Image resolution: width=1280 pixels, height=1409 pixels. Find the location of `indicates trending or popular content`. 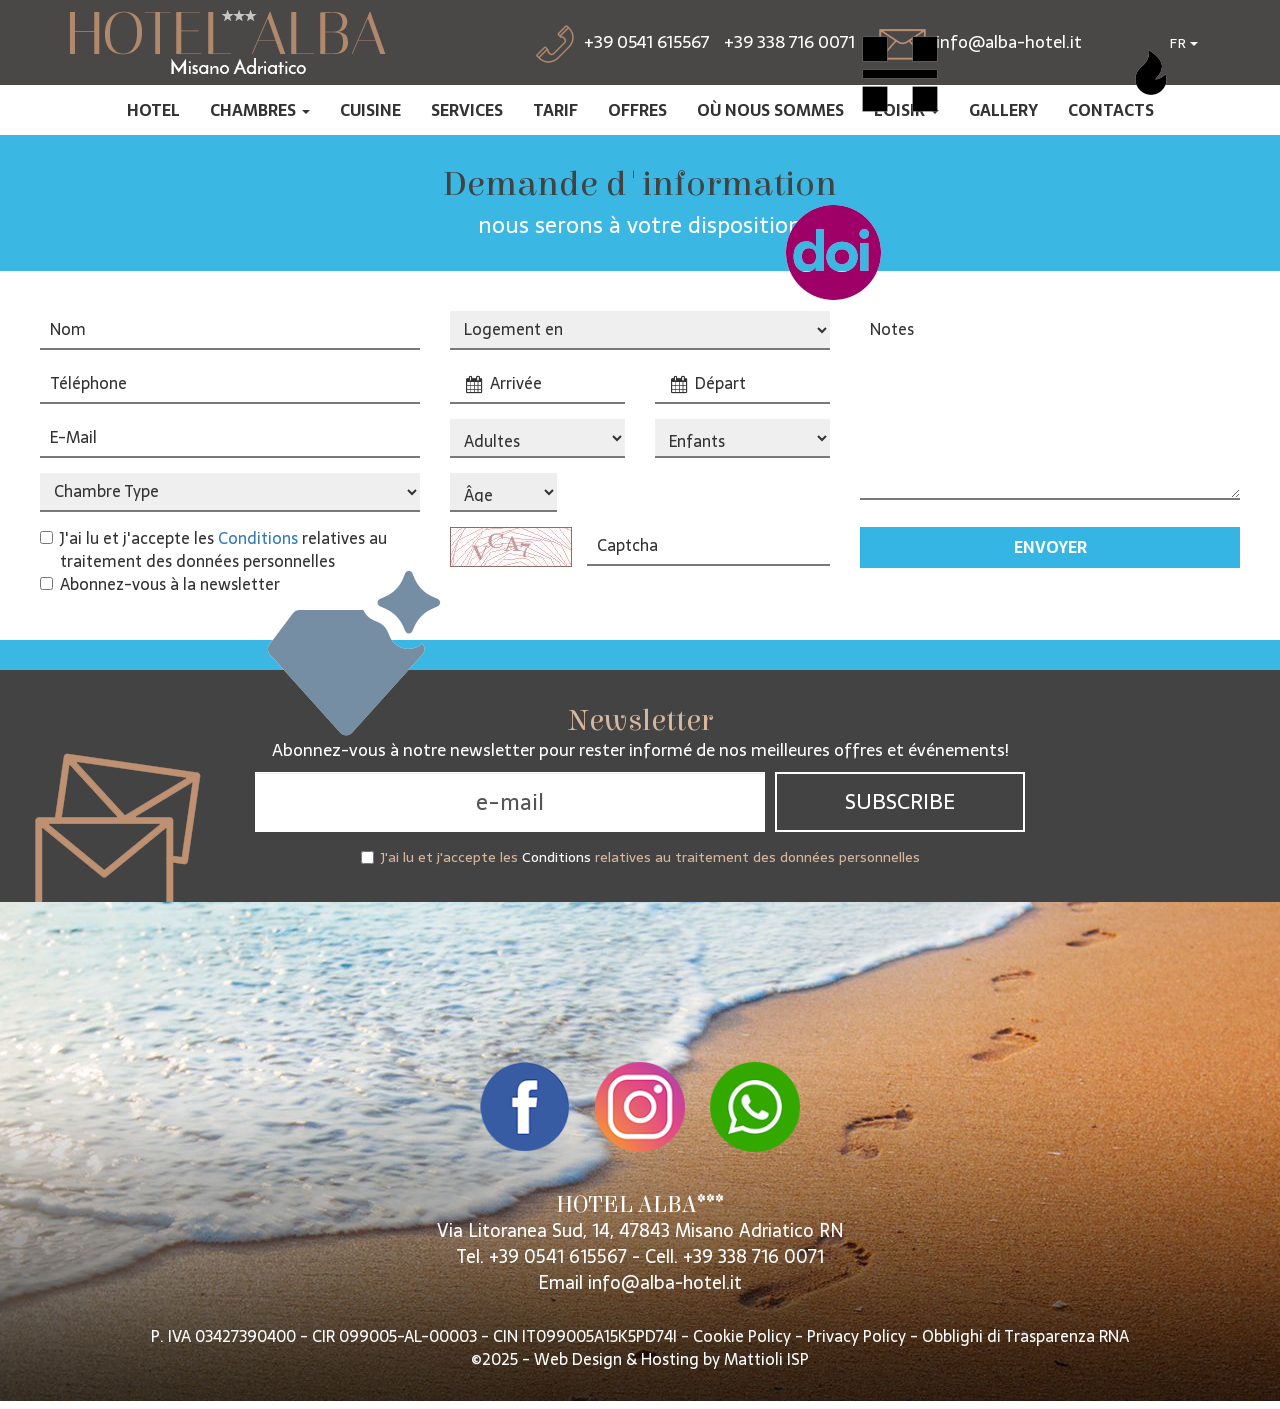

indicates trending or popular content is located at coordinates (1151, 72).